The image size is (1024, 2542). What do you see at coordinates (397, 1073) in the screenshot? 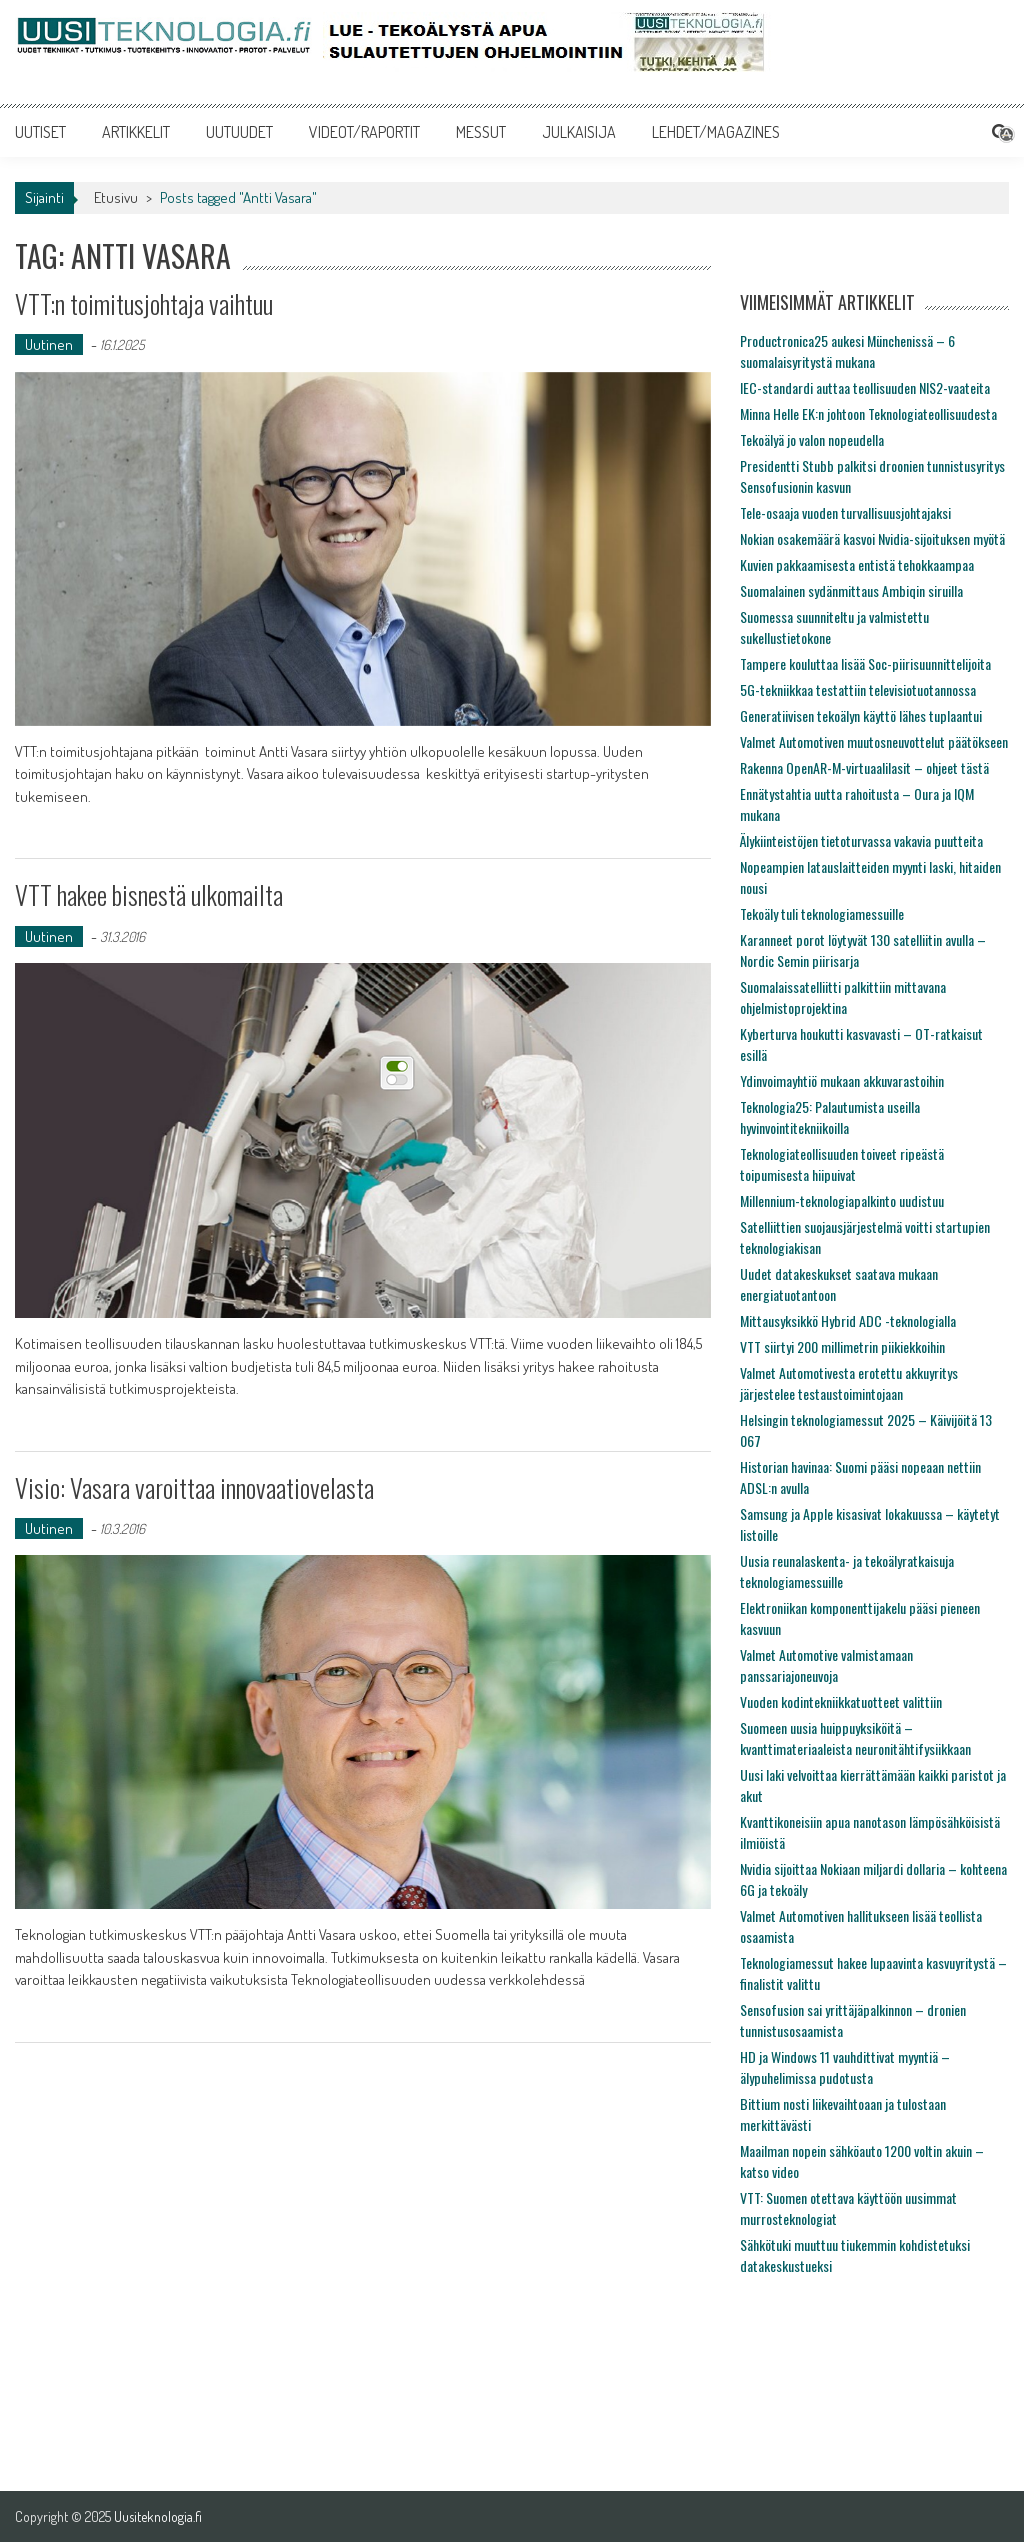
I see `open gnome tweaks to customize desktop settings` at bounding box center [397, 1073].